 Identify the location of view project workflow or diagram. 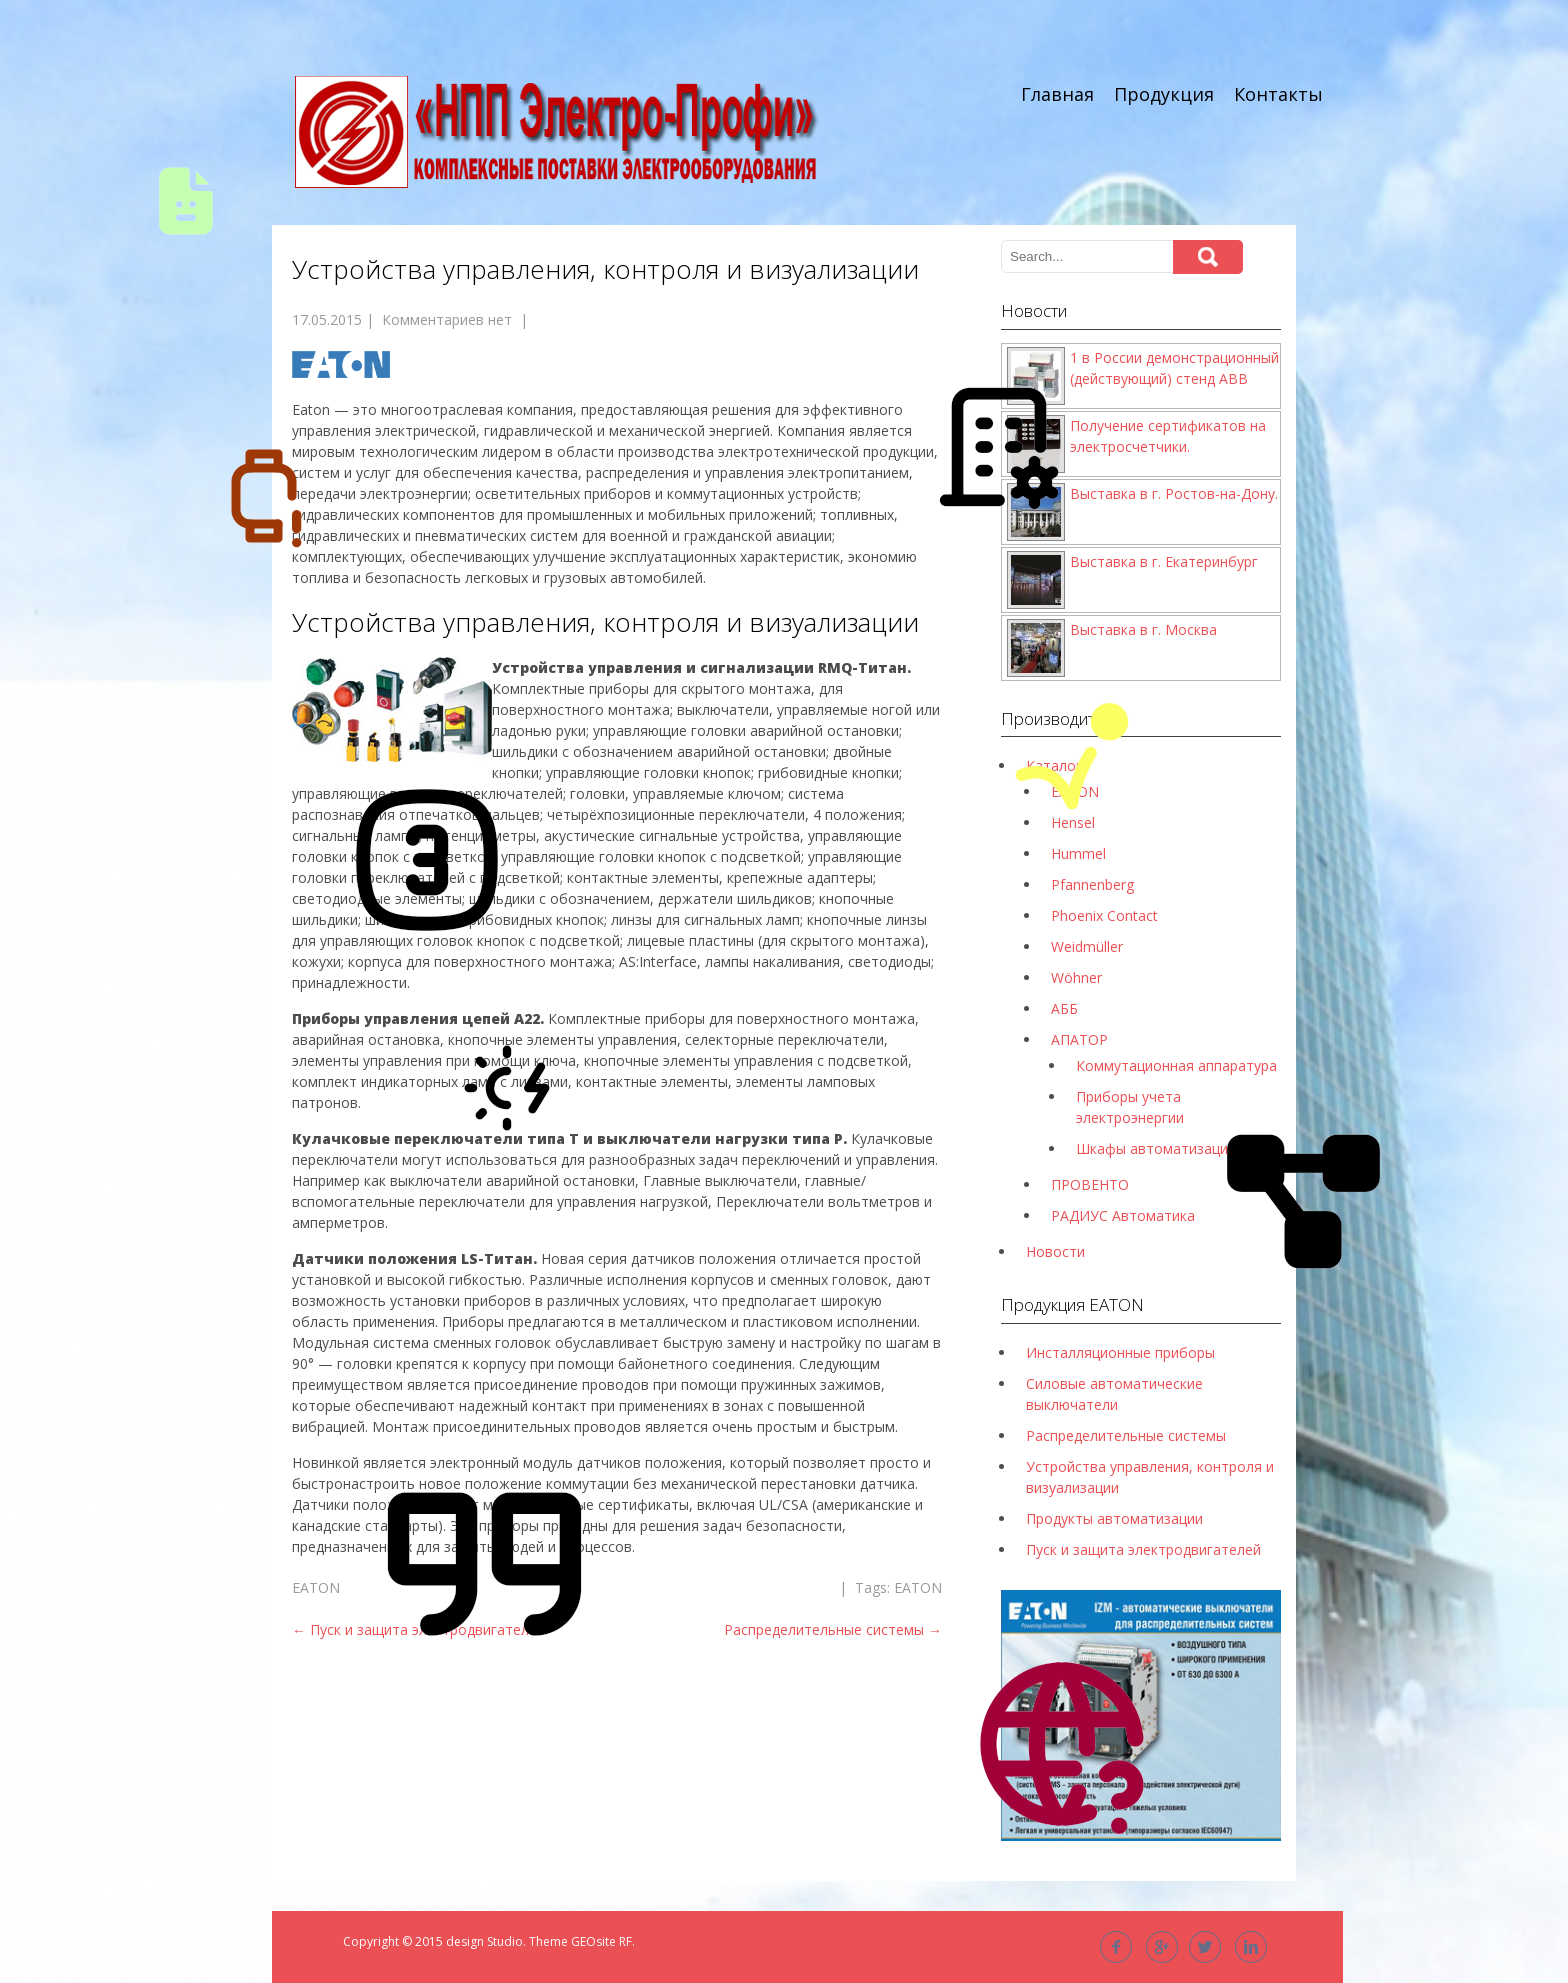
(1303, 1201).